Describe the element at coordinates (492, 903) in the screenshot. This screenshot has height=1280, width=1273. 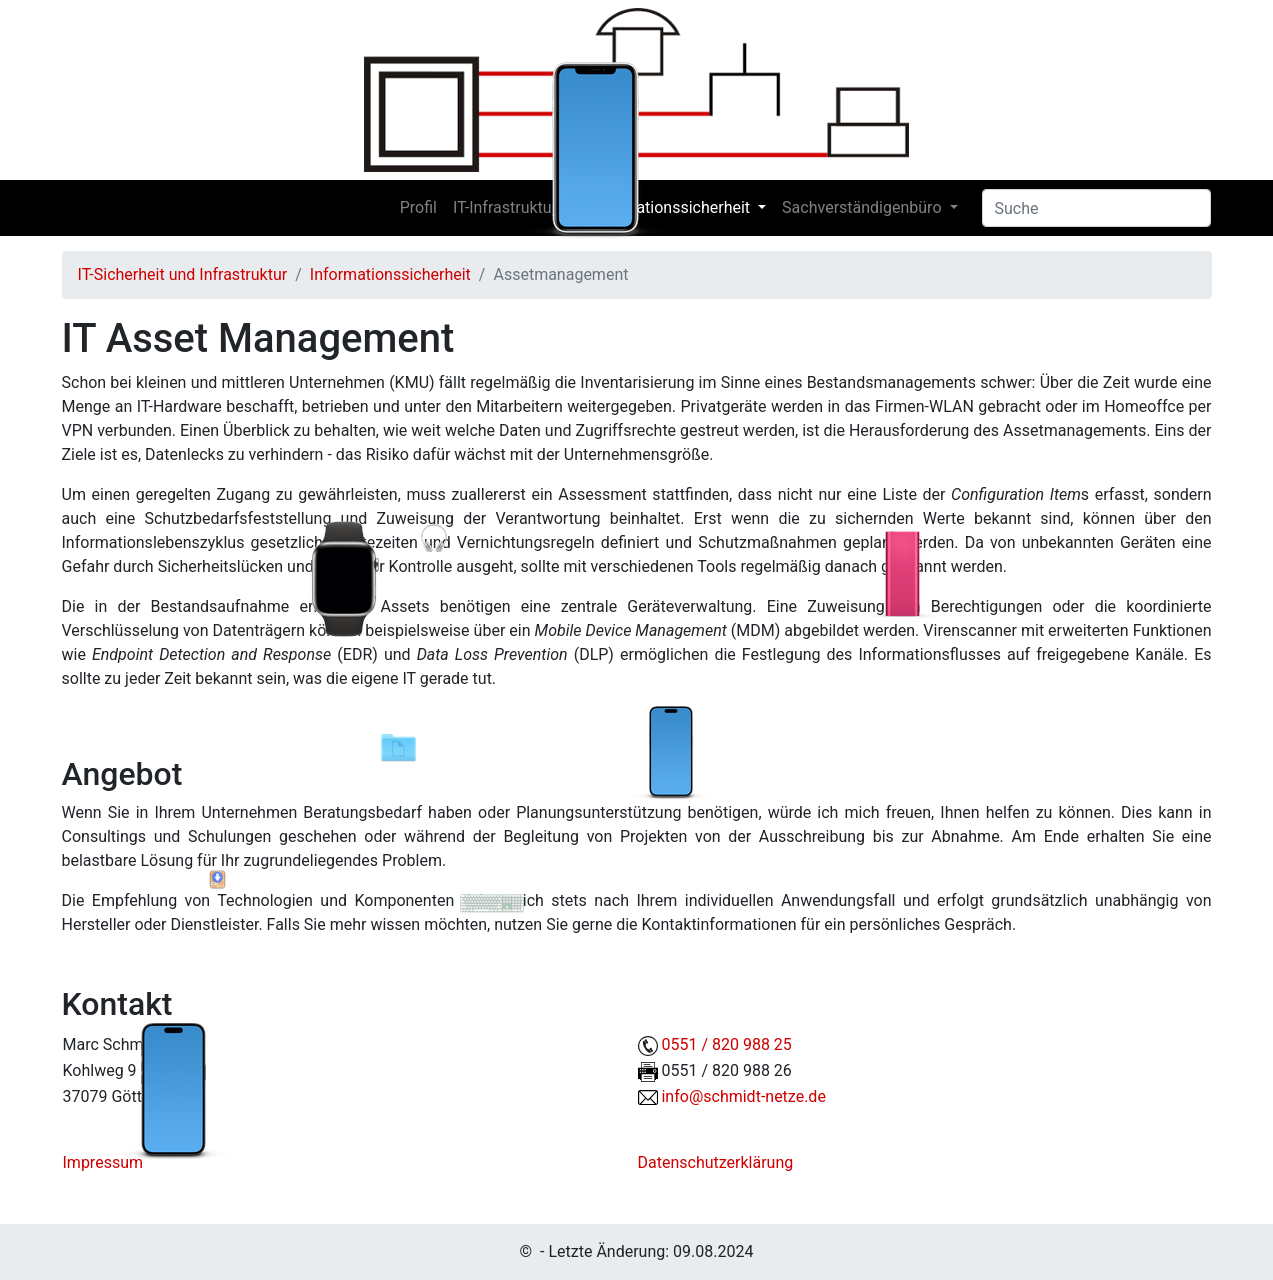
I see `bluetooth keyboard connected successfully` at that location.